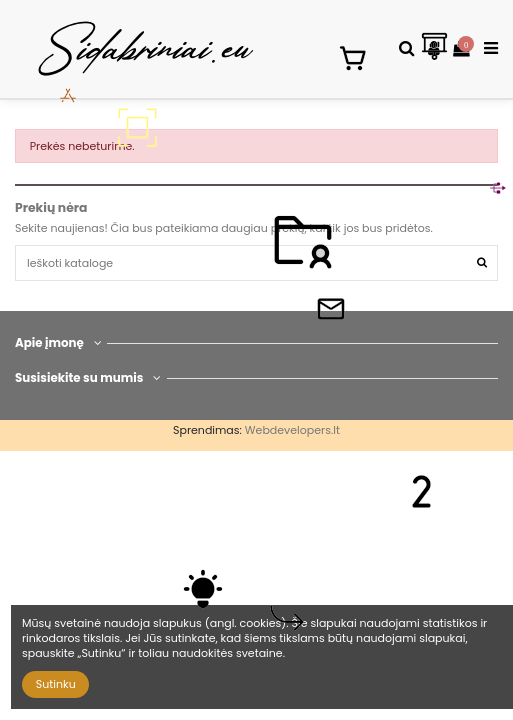 This screenshot has width=513, height=720. I want to click on access user-specific files, so click(303, 240).